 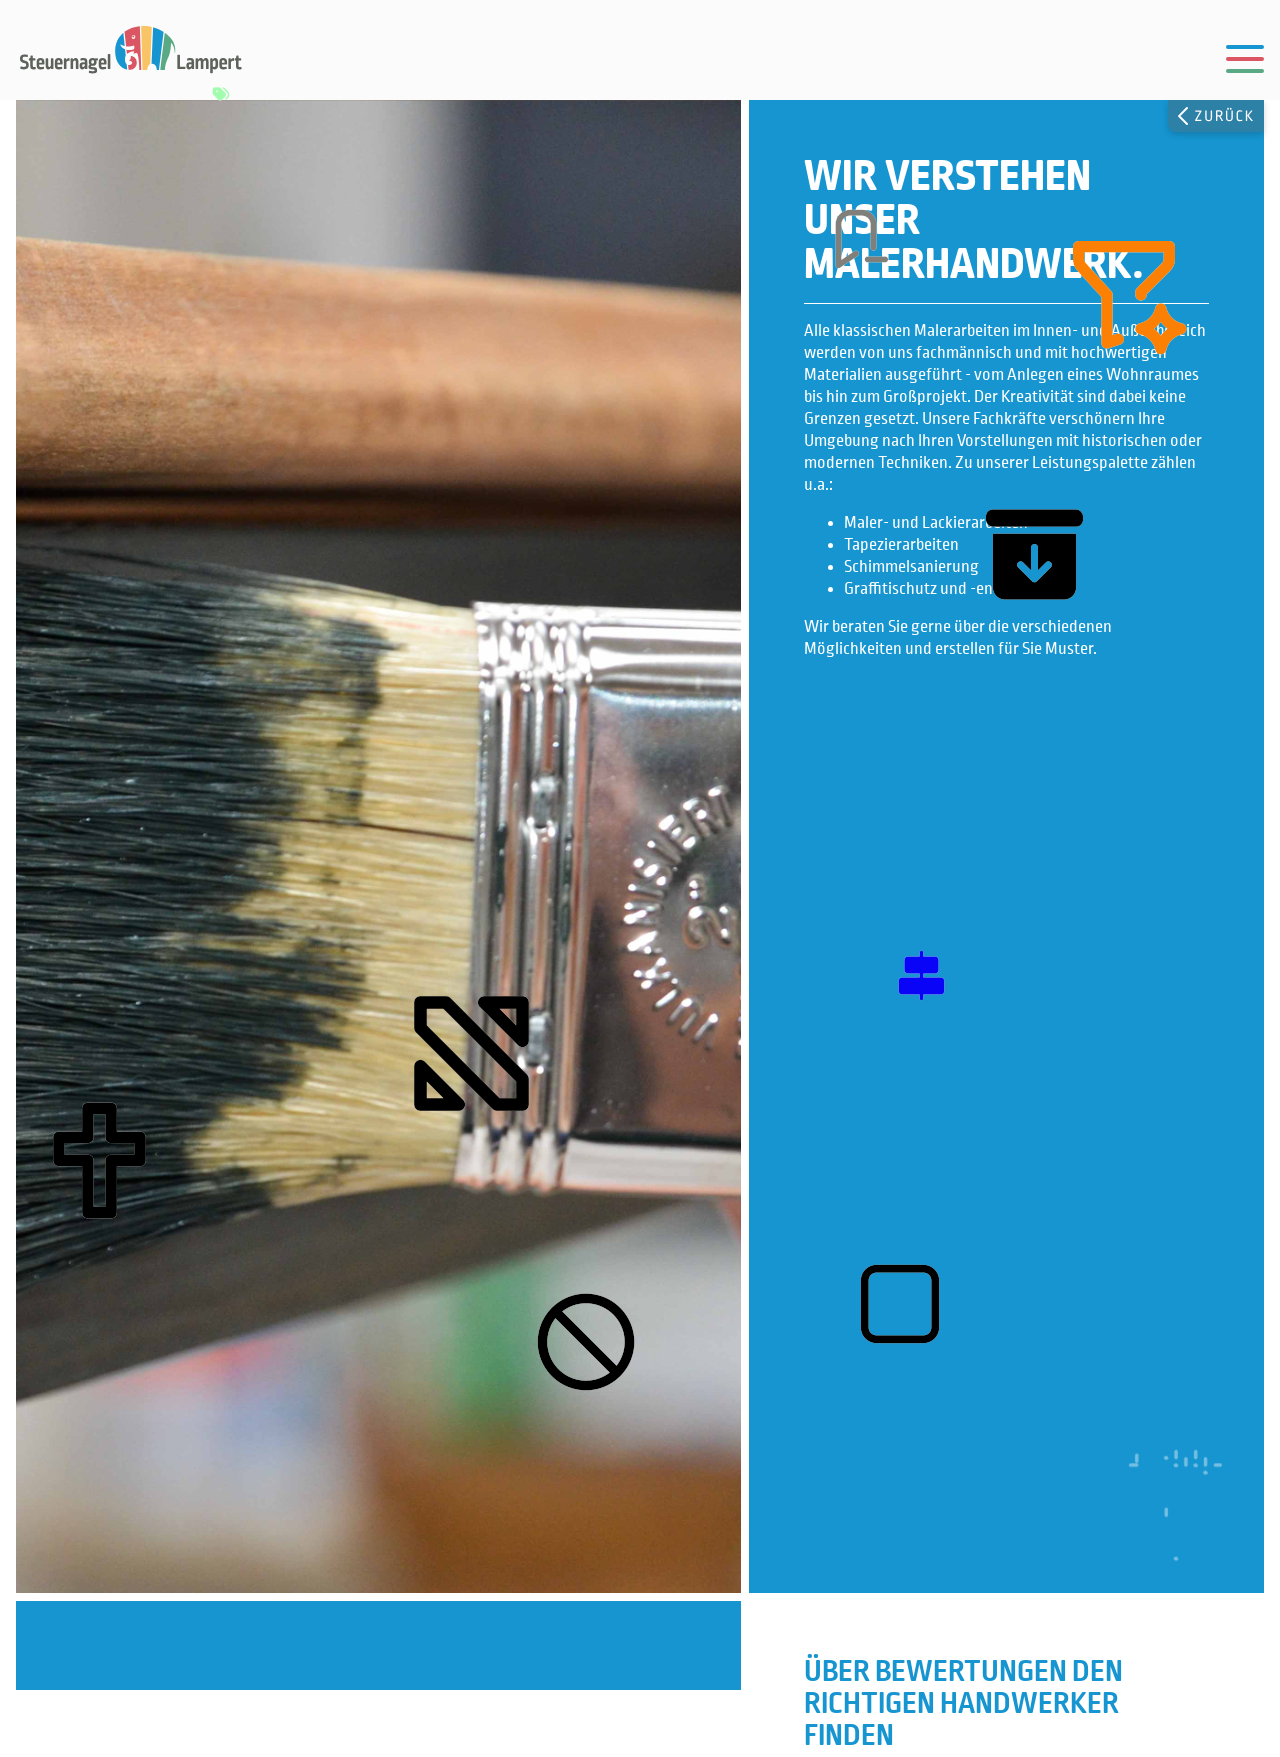 What do you see at coordinates (856, 239) in the screenshot?
I see `remove item from bookmarks` at bounding box center [856, 239].